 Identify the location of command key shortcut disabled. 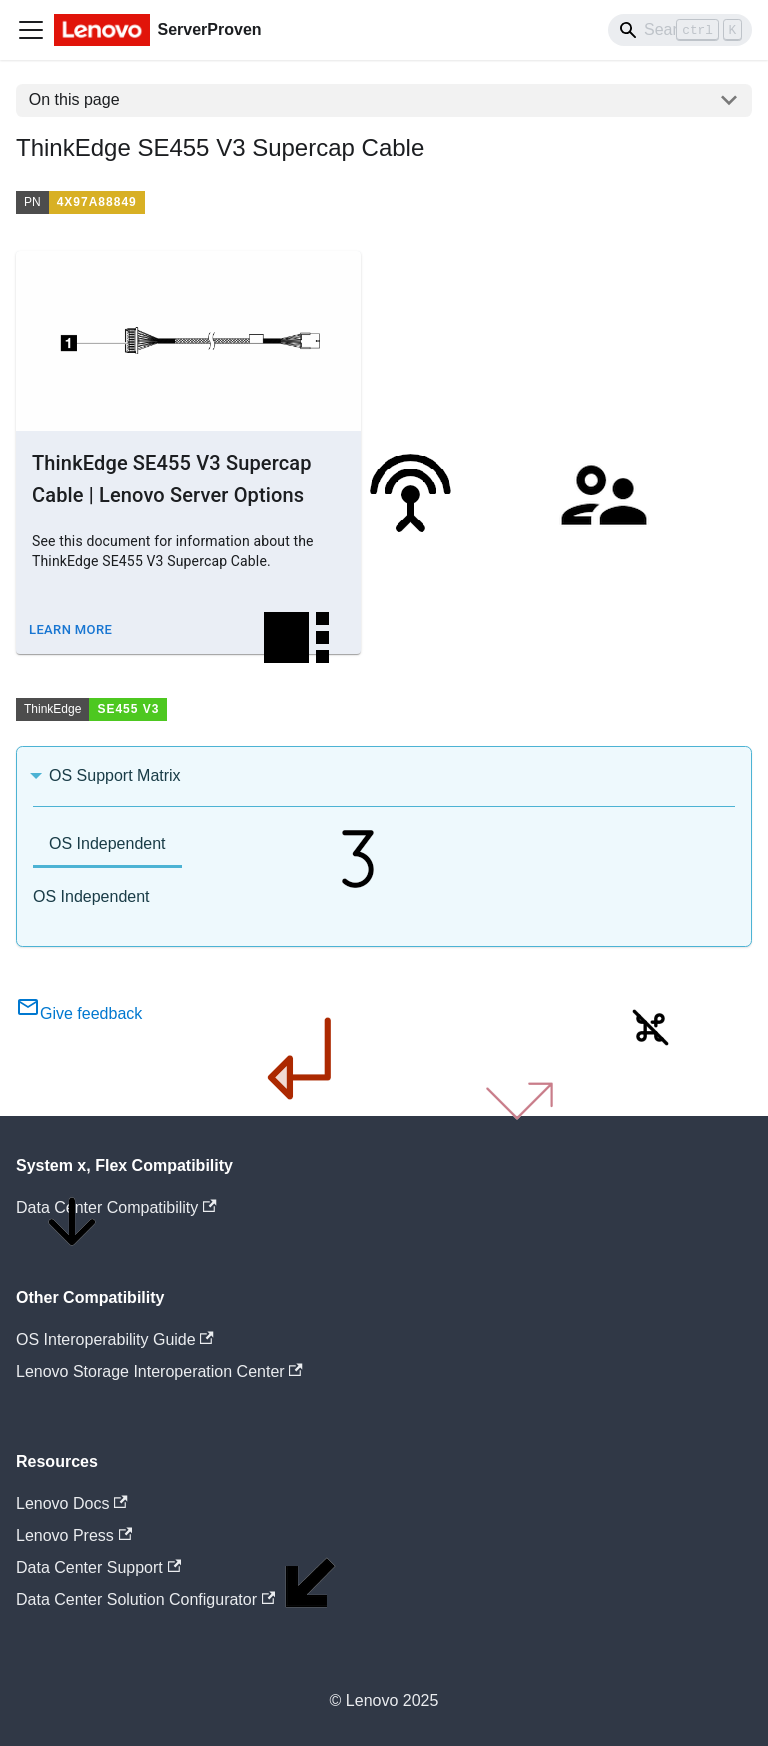
(650, 1027).